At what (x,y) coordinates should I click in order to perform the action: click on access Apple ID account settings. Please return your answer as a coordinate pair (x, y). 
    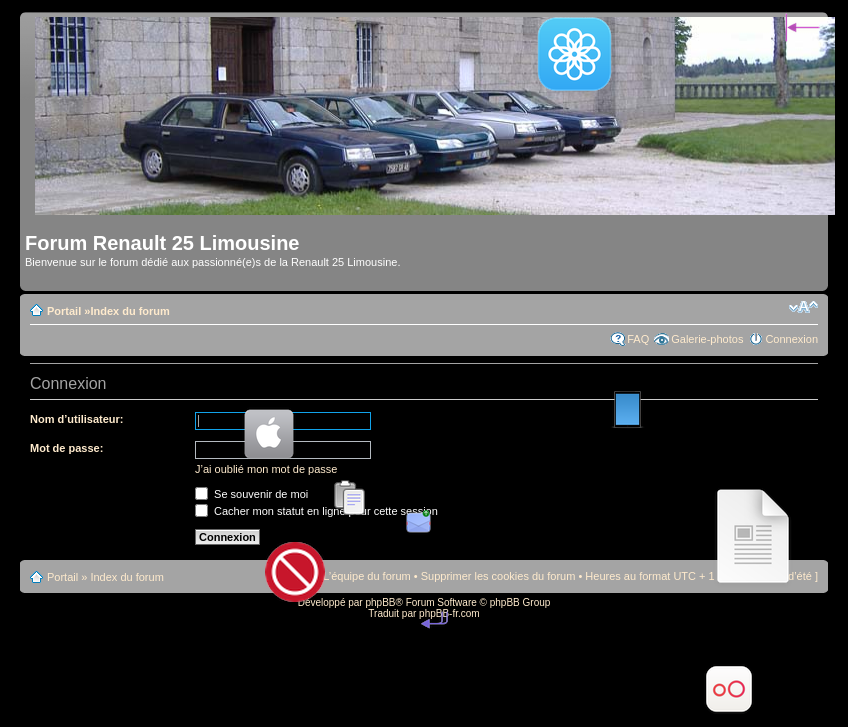
    Looking at the image, I should click on (269, 434).